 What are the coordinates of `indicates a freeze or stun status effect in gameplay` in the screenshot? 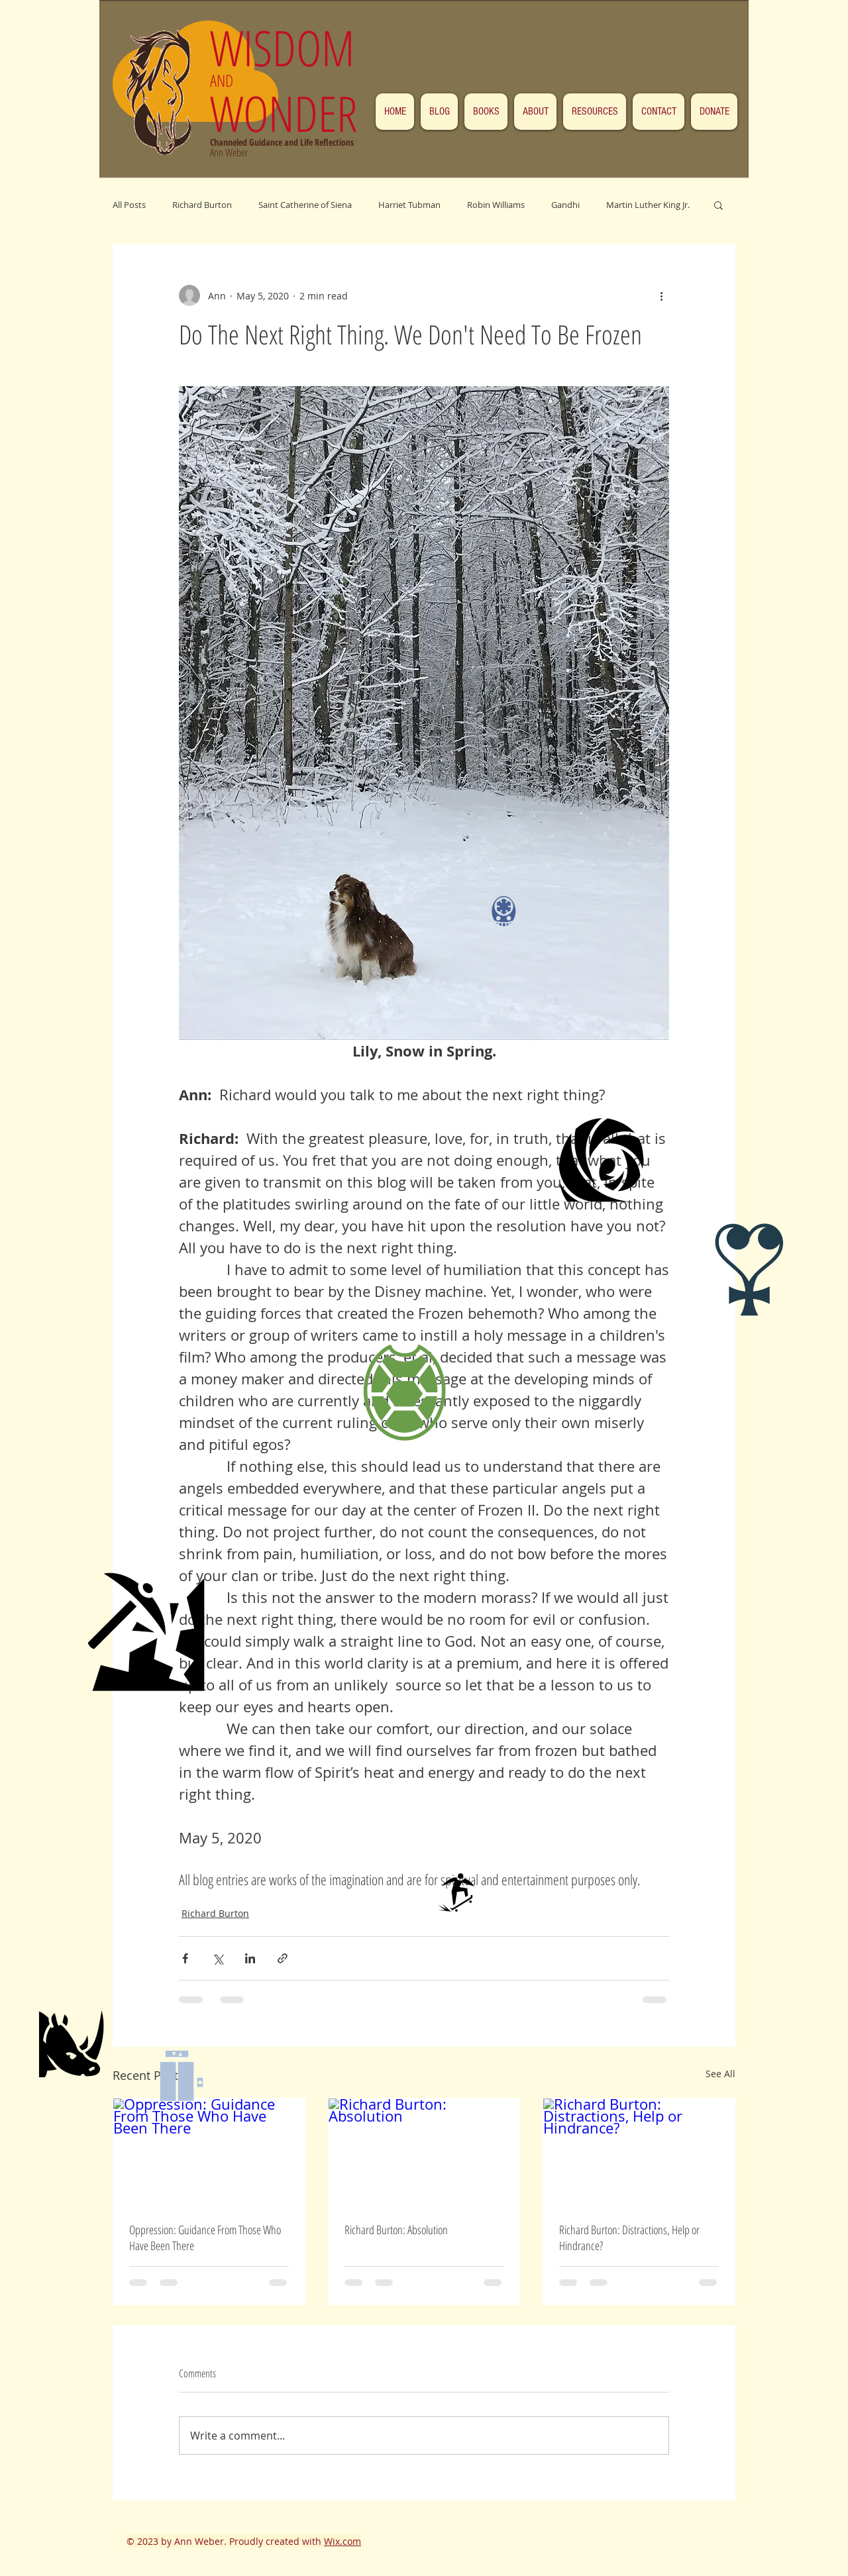 It's located at (504, 911).